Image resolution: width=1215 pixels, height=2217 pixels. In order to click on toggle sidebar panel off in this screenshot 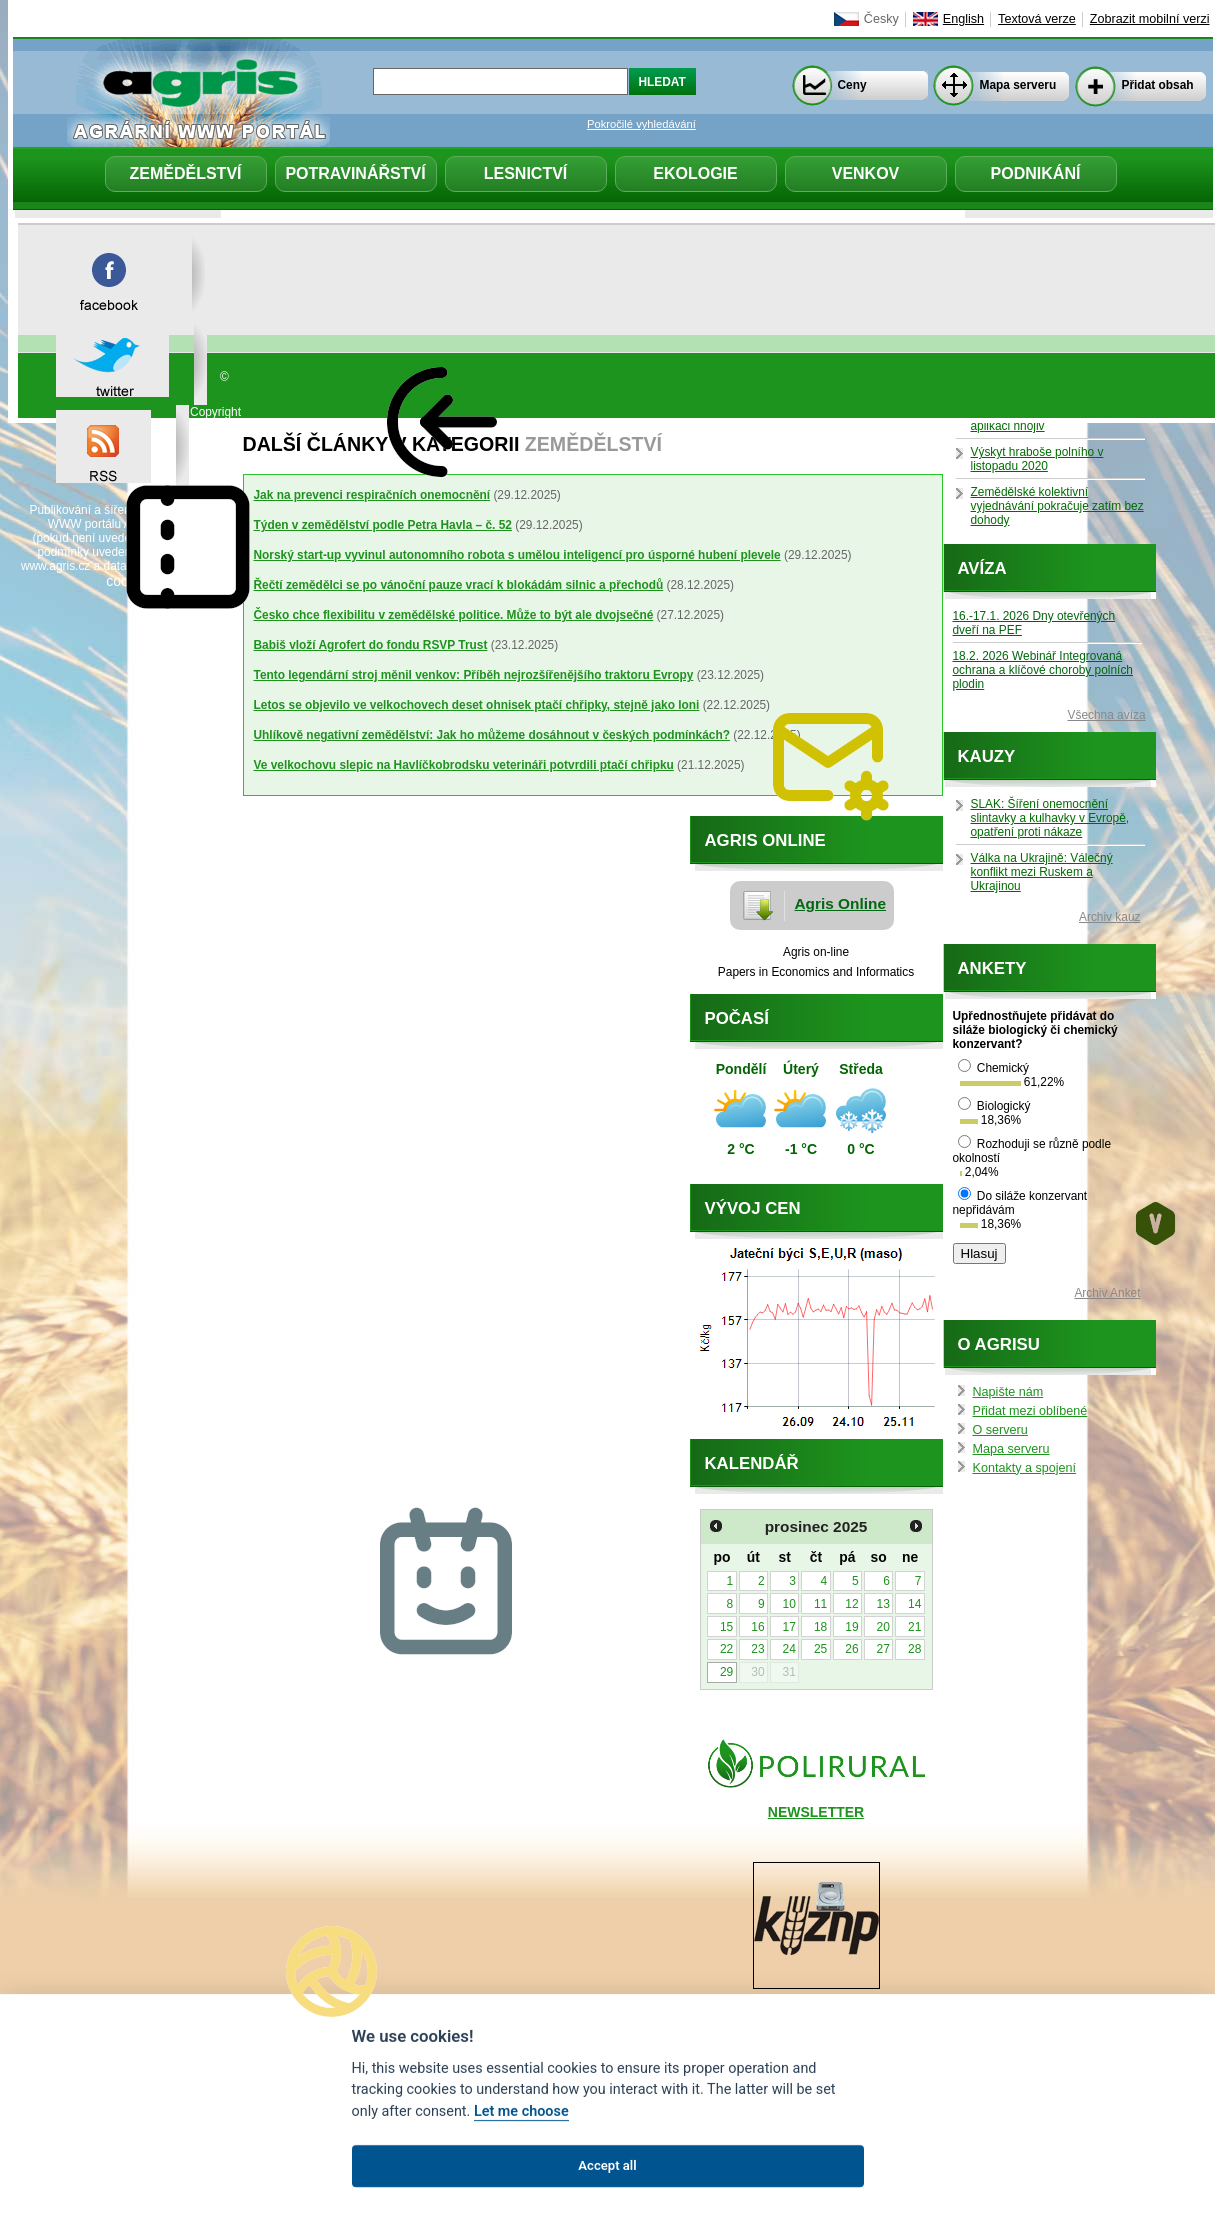, I will do `click(188, 547)`.